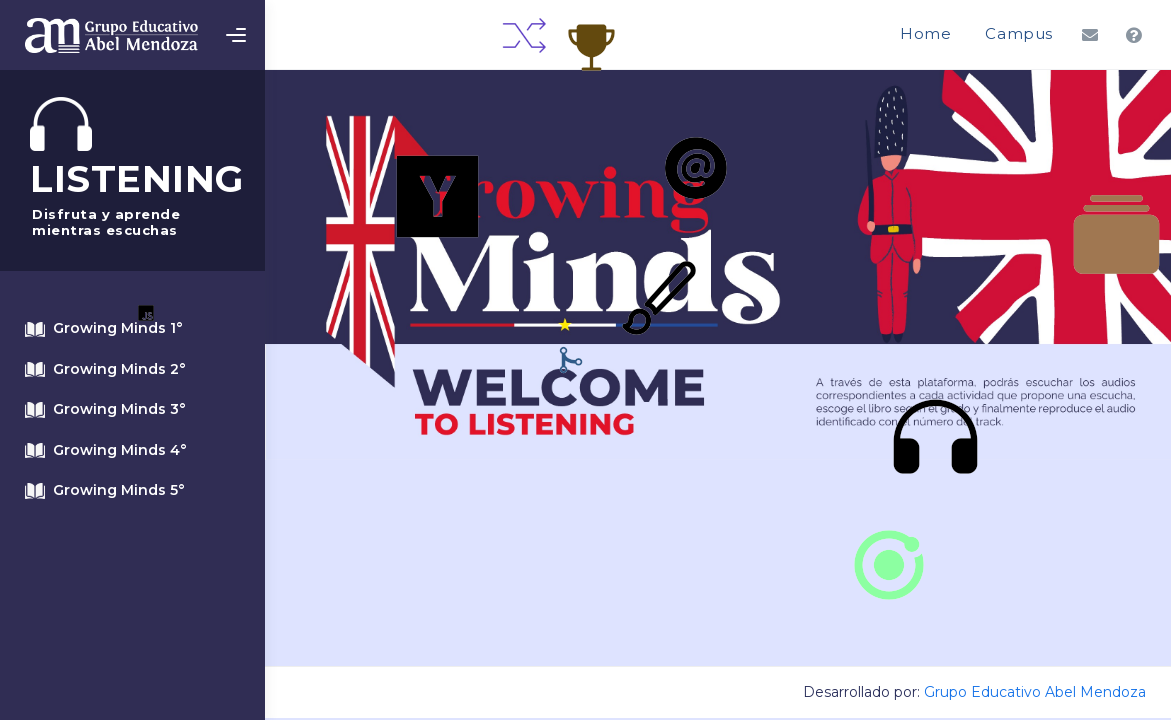 The height and width of the screenshot is (720, 1171). I want to click on ionic framework logo, so click(889, 565).